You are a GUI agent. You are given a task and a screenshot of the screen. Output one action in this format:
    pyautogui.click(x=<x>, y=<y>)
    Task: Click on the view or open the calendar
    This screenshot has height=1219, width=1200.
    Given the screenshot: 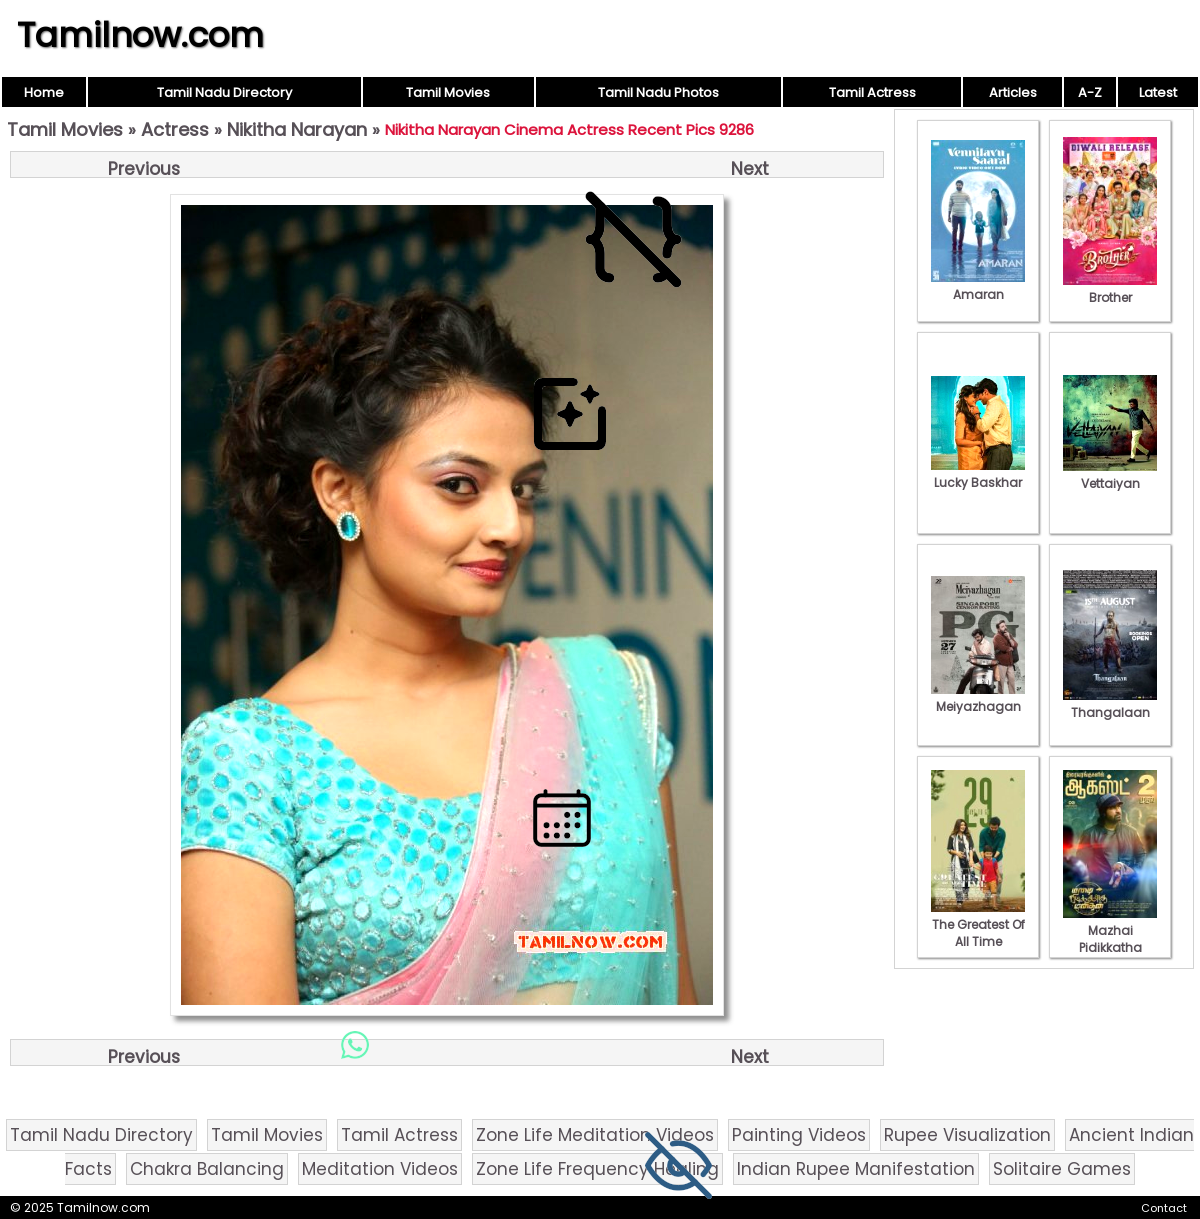 What is the action you would take?
    pyautogui.click(x=562, y=818)
    